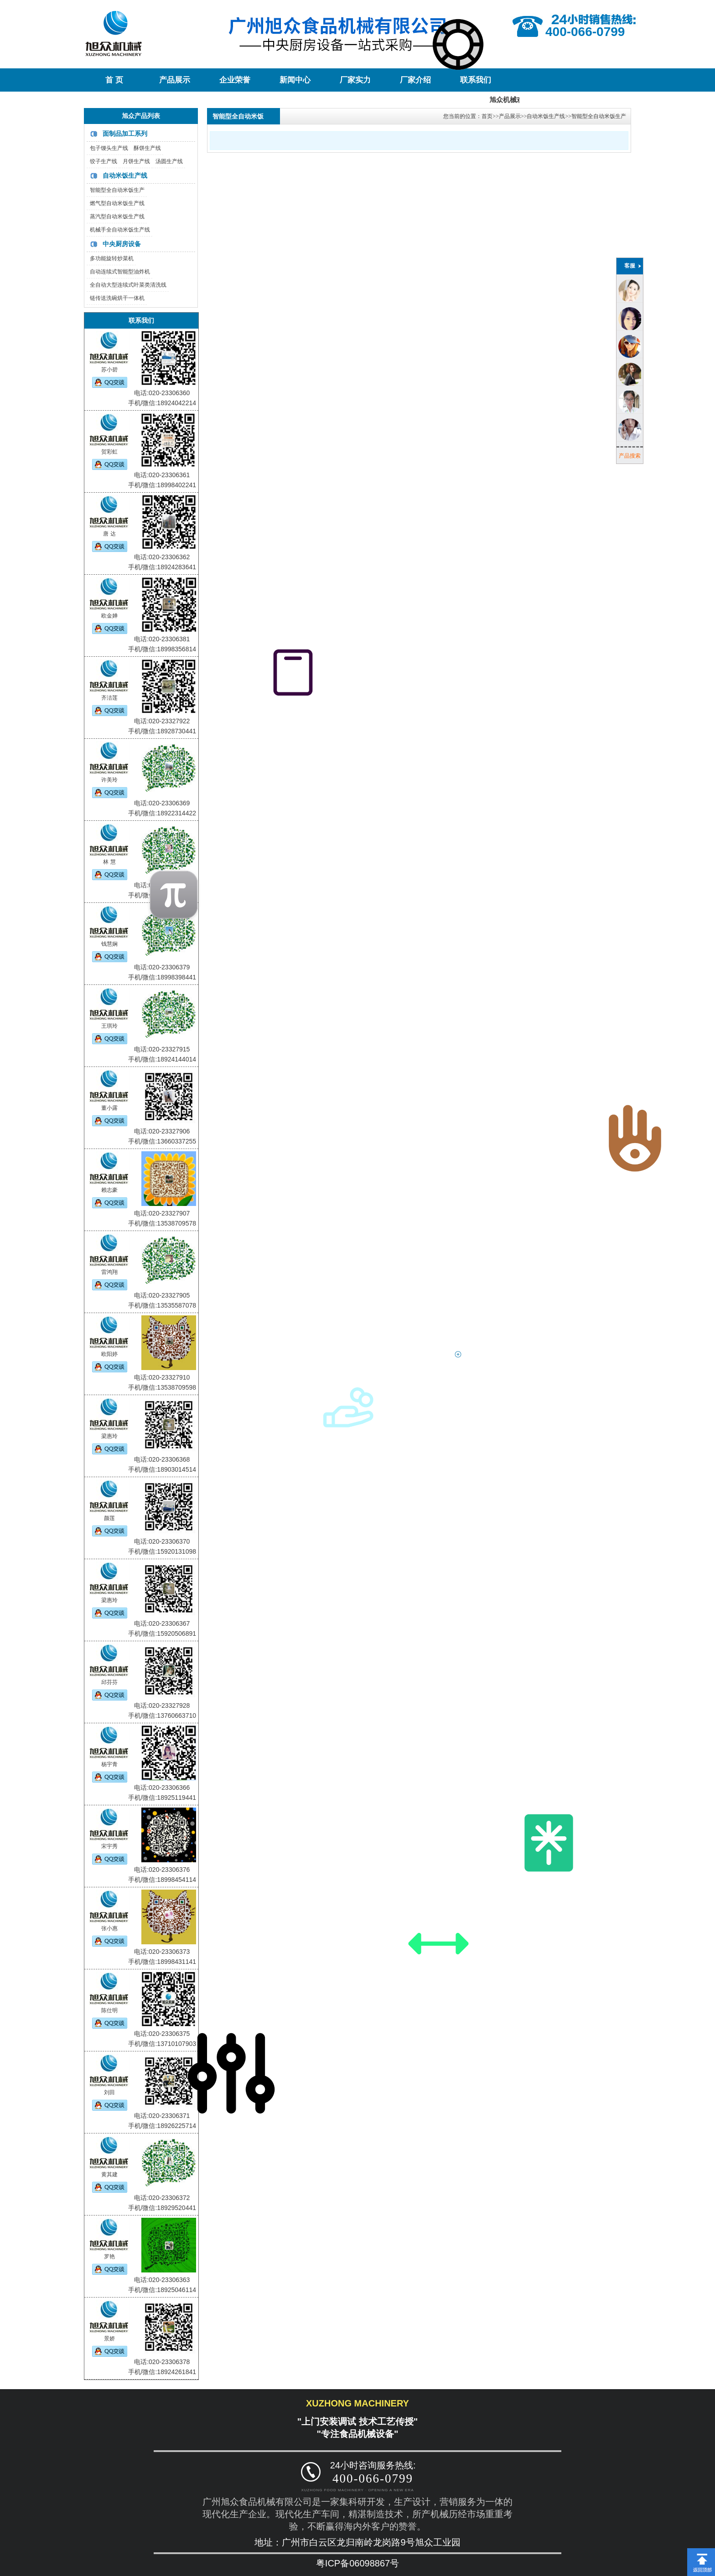 This screenshot has width=715, height=2576. What do you see at coordinates (458, 44) in the screenshot?
I see `access casino or gambling games` at bounding box center [458, 44].